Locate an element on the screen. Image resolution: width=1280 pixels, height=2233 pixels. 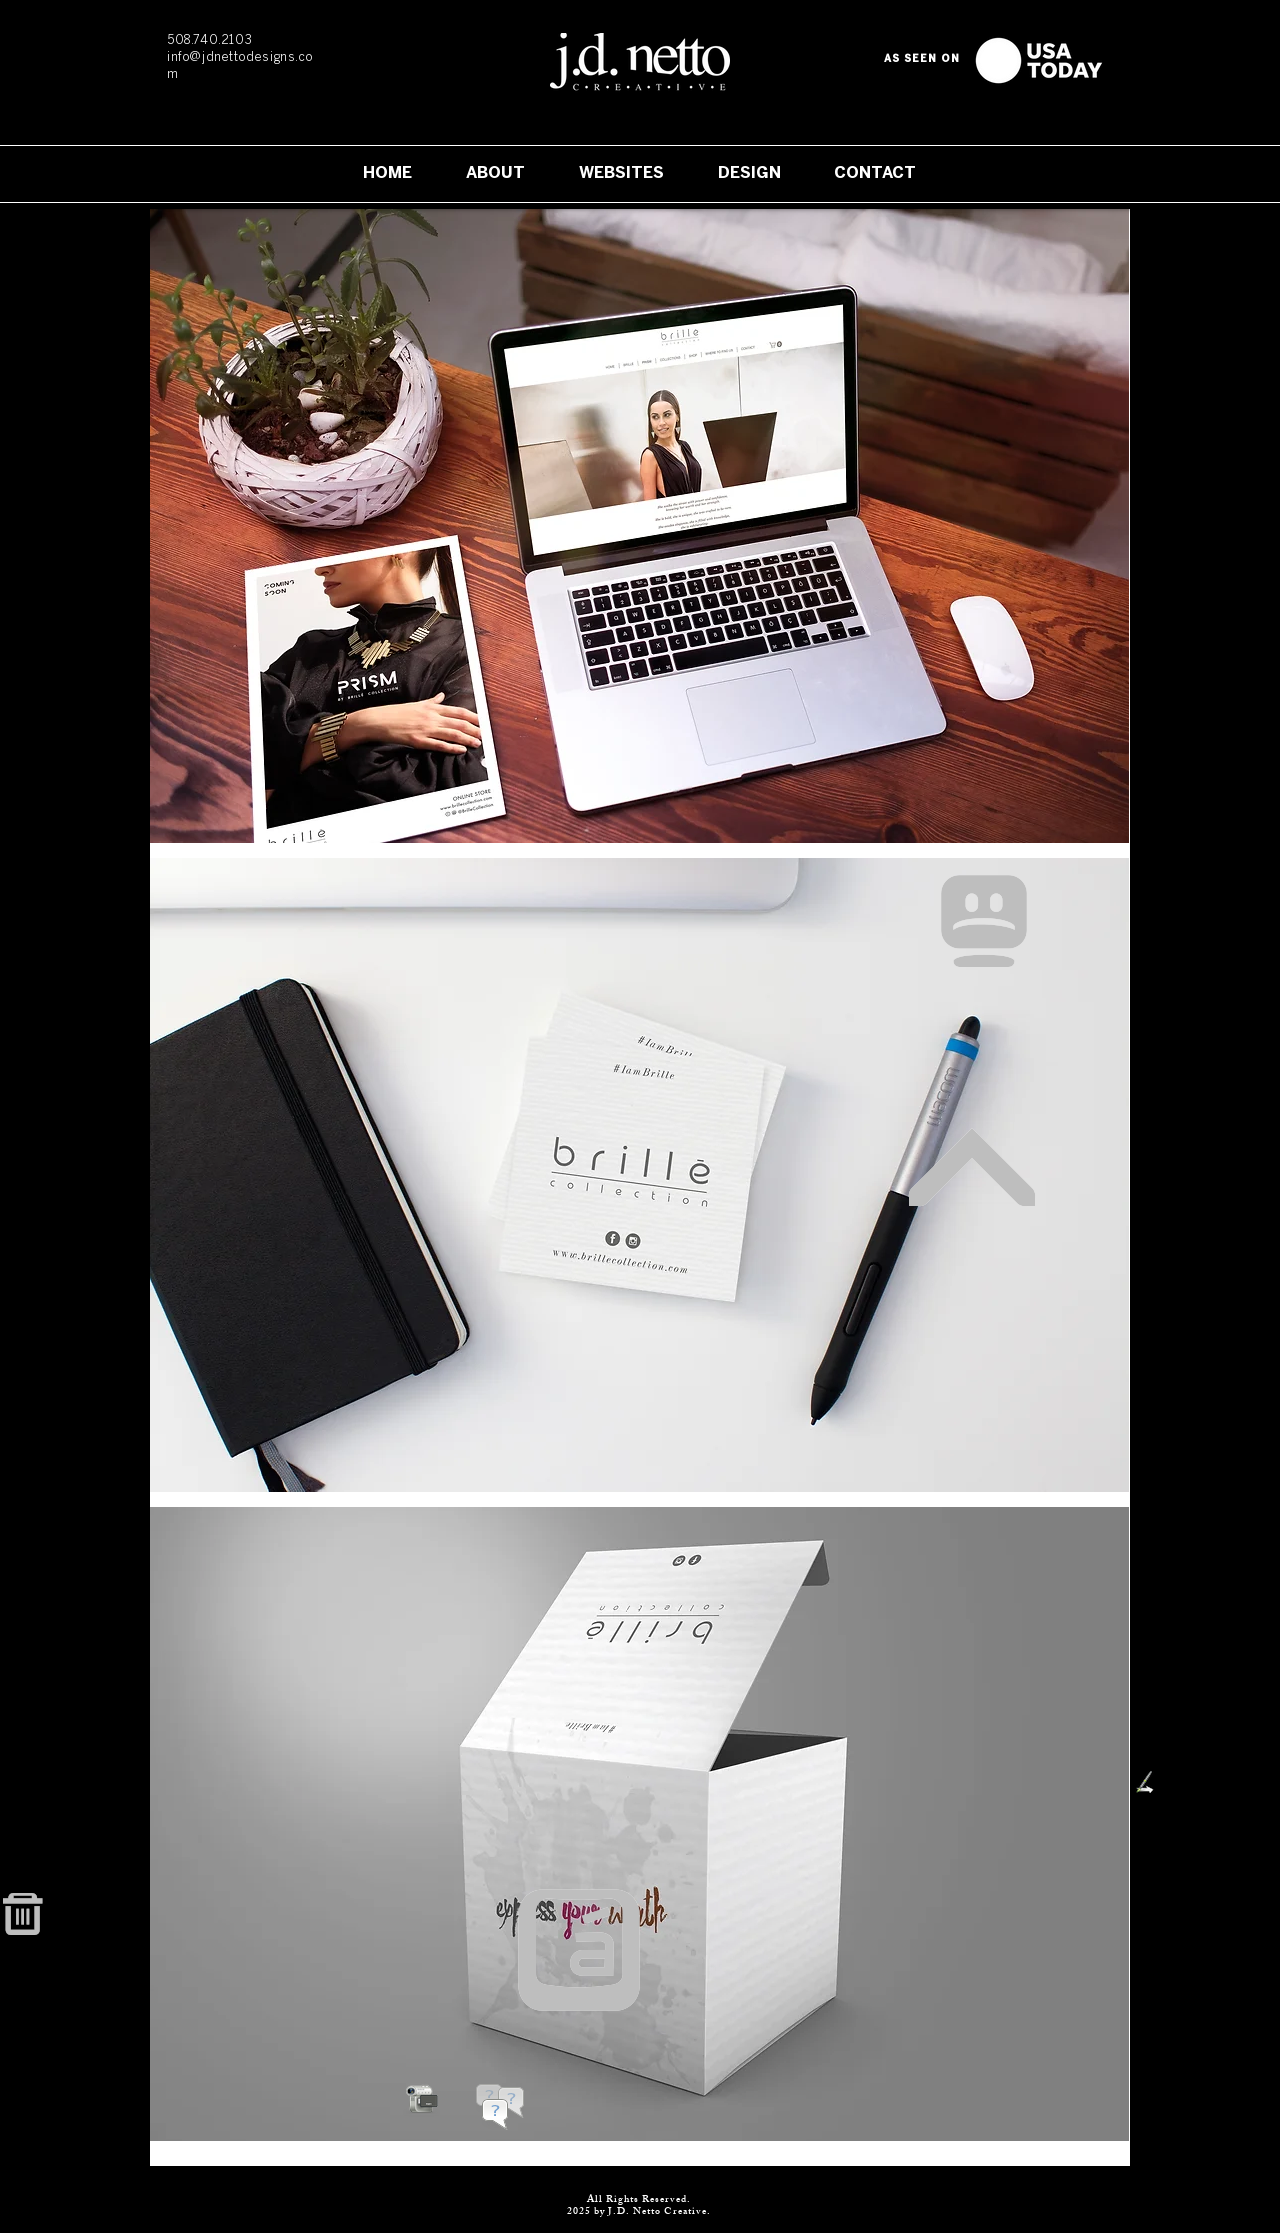
navigate up or go to parent directory is located at coordinates (972, 1164).